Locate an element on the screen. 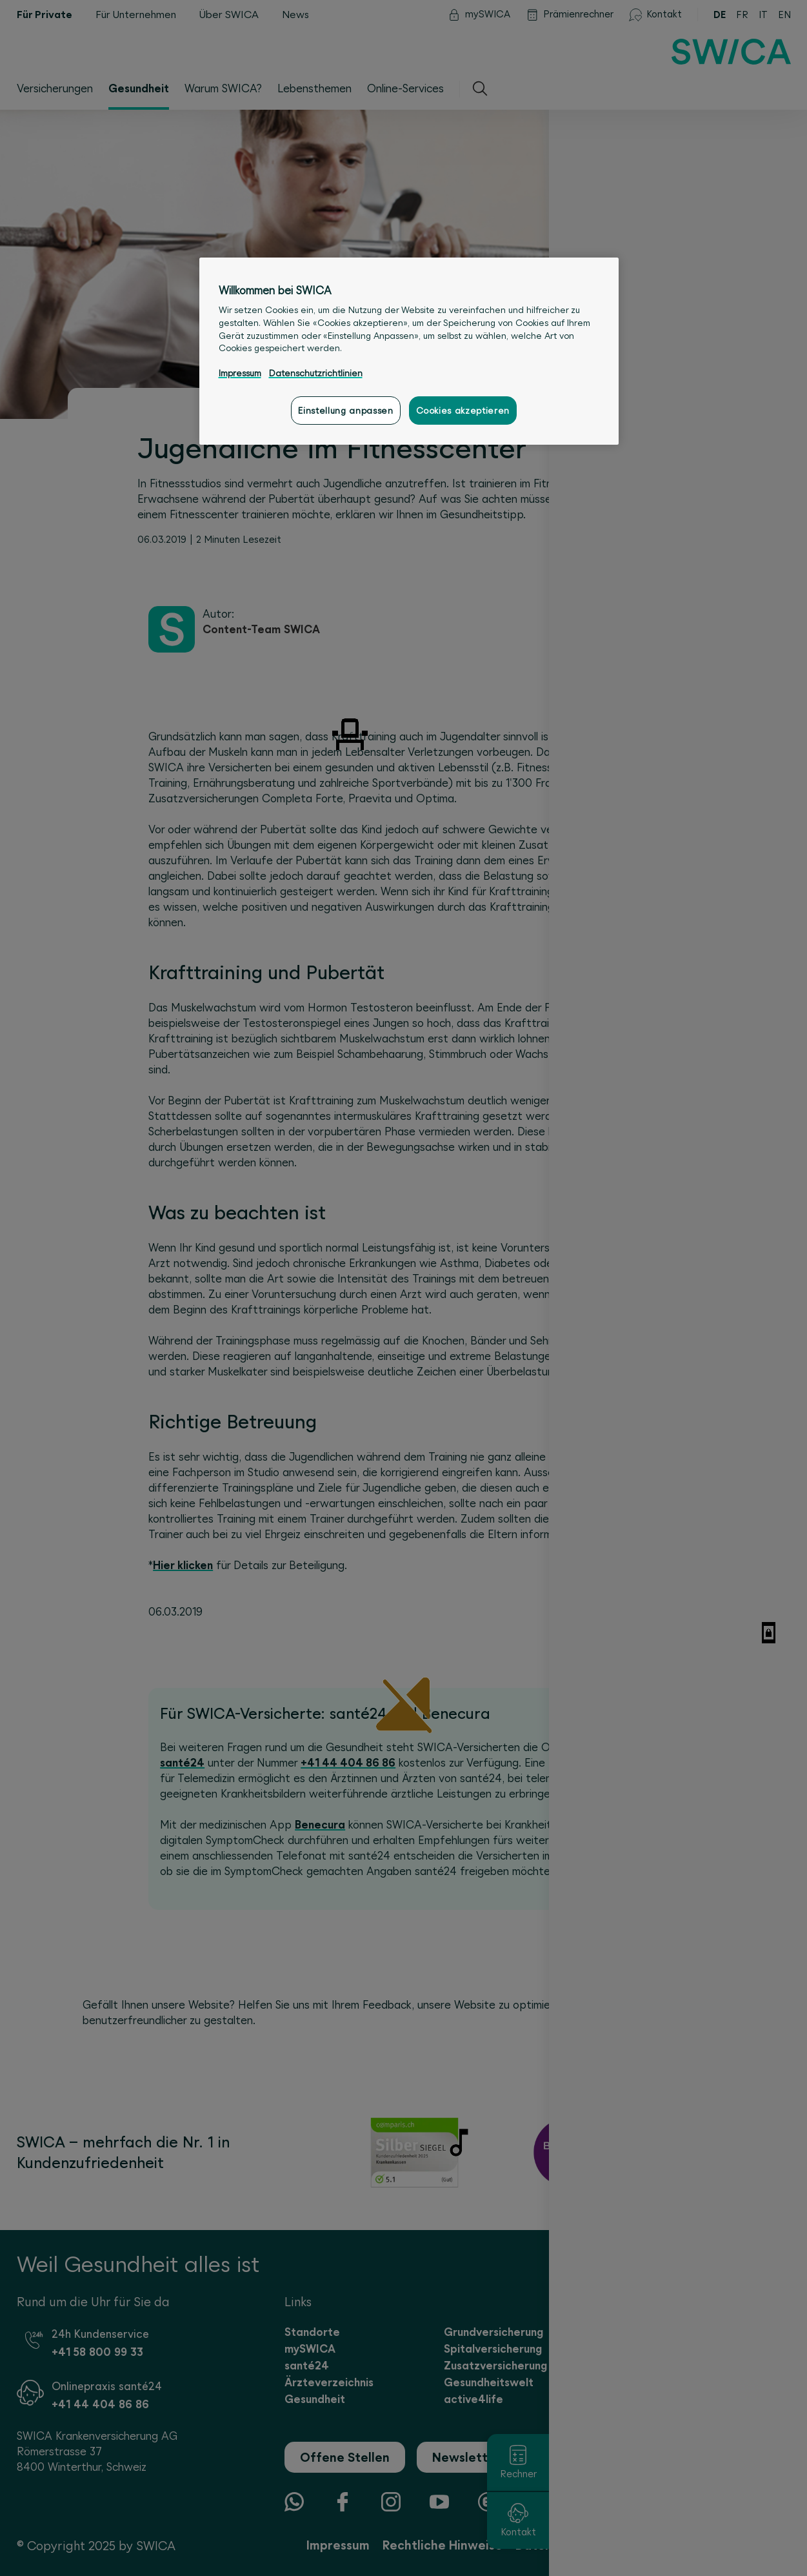  lock screen in portrait orientation is located at coordinates (768, 1632).